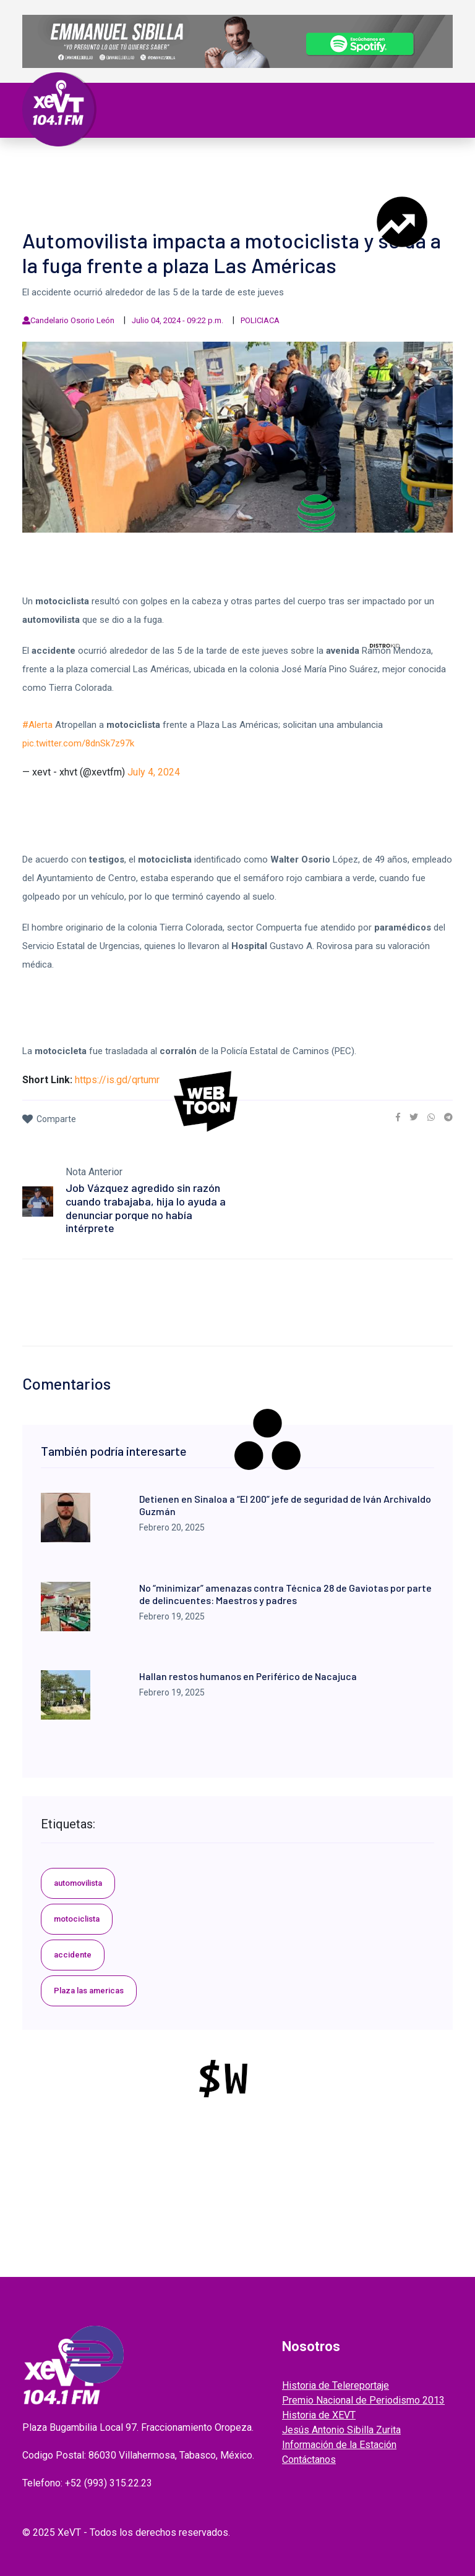 The width and height of the screenshot is (475, 2576). What do you see at coordinates (385, 646) in the screenshot?
I see `access distrokid music distribution platform` at bounding box center [385, 646].